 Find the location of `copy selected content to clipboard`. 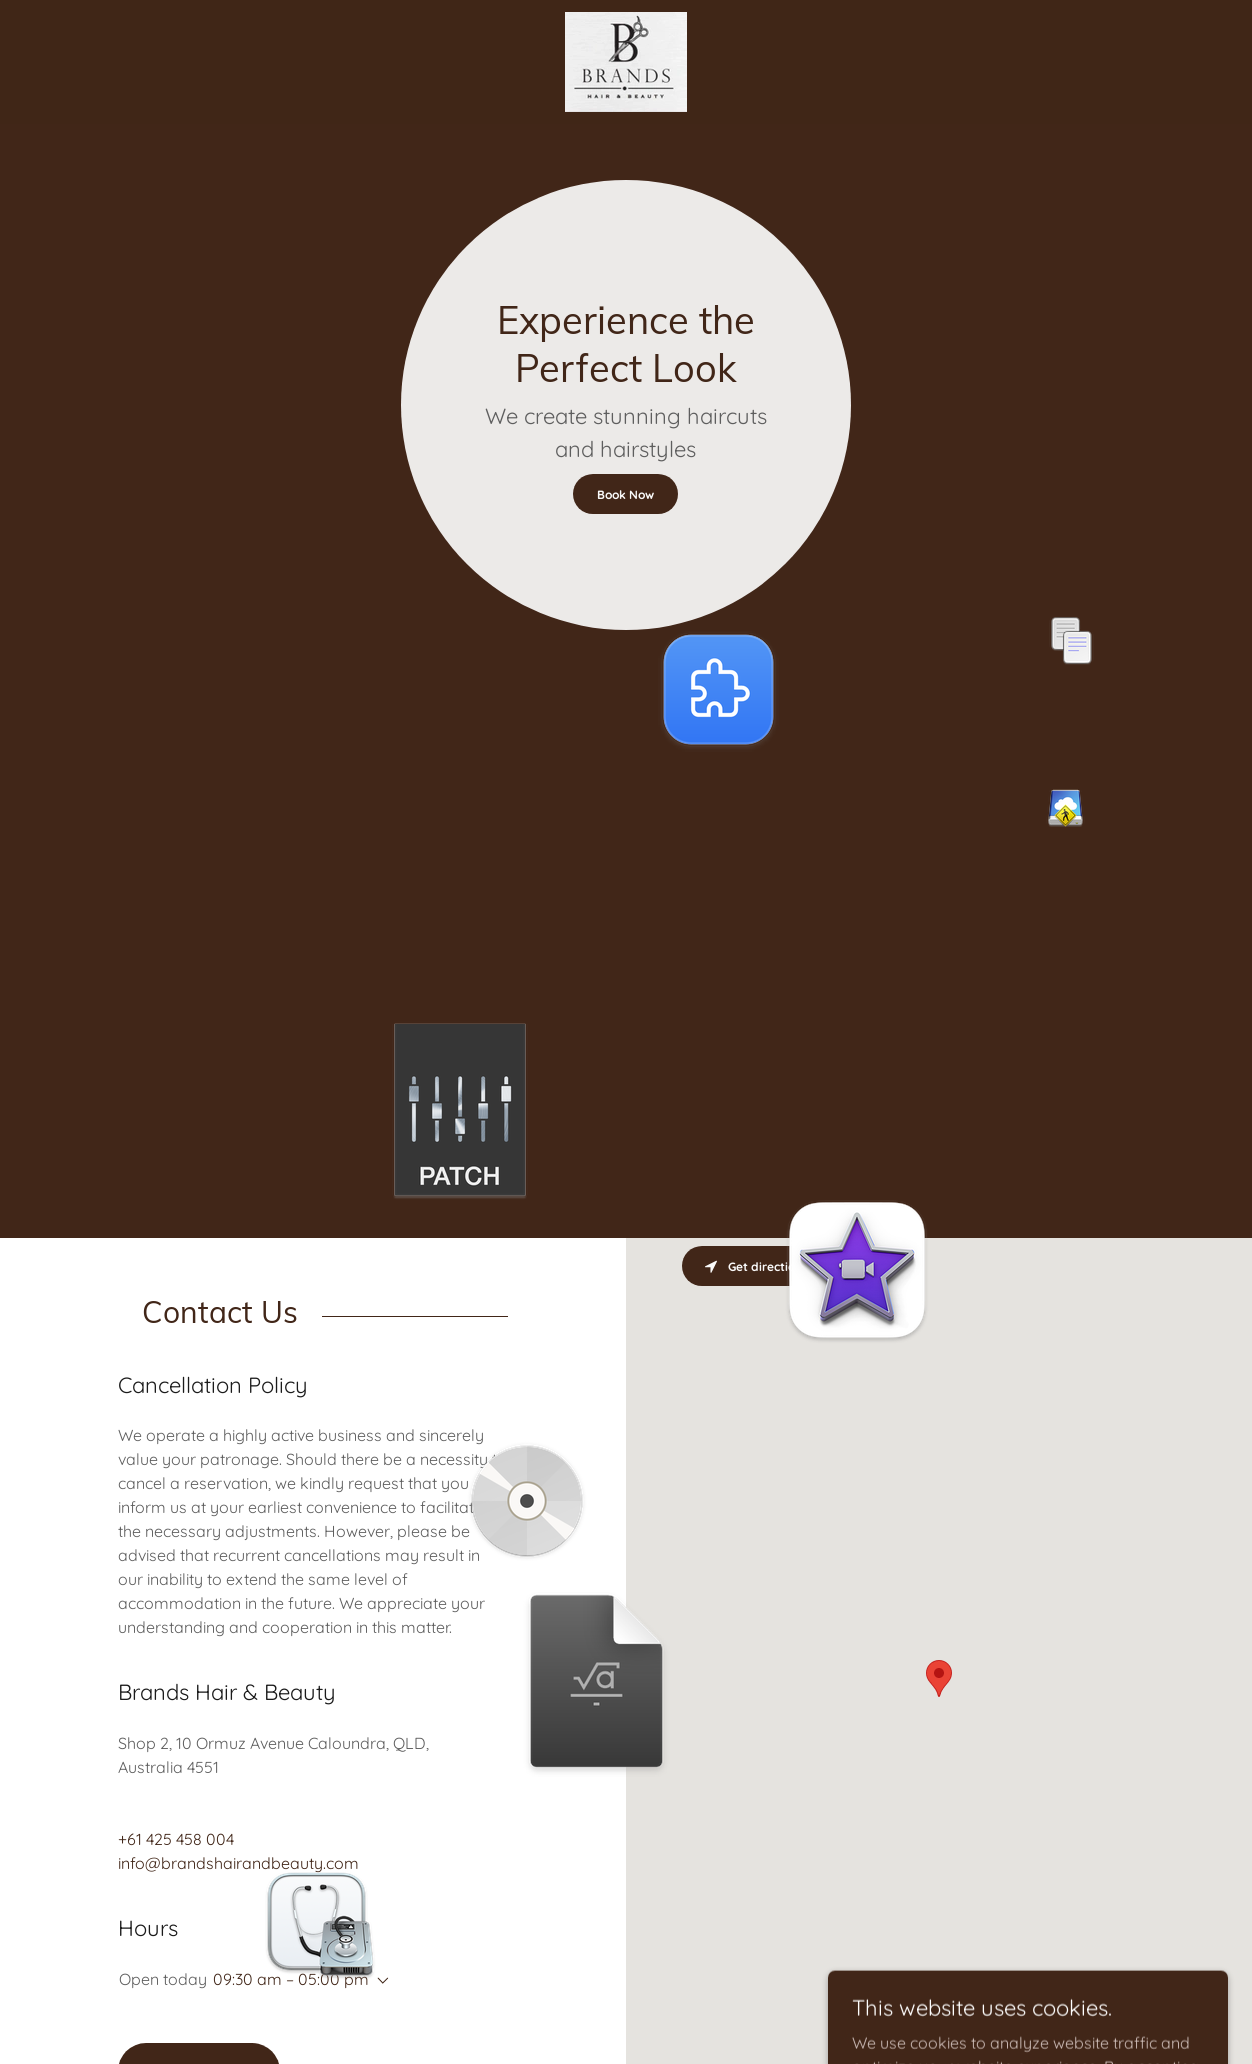

copy selected content to clipboard is located at coordinates (1071, 640).